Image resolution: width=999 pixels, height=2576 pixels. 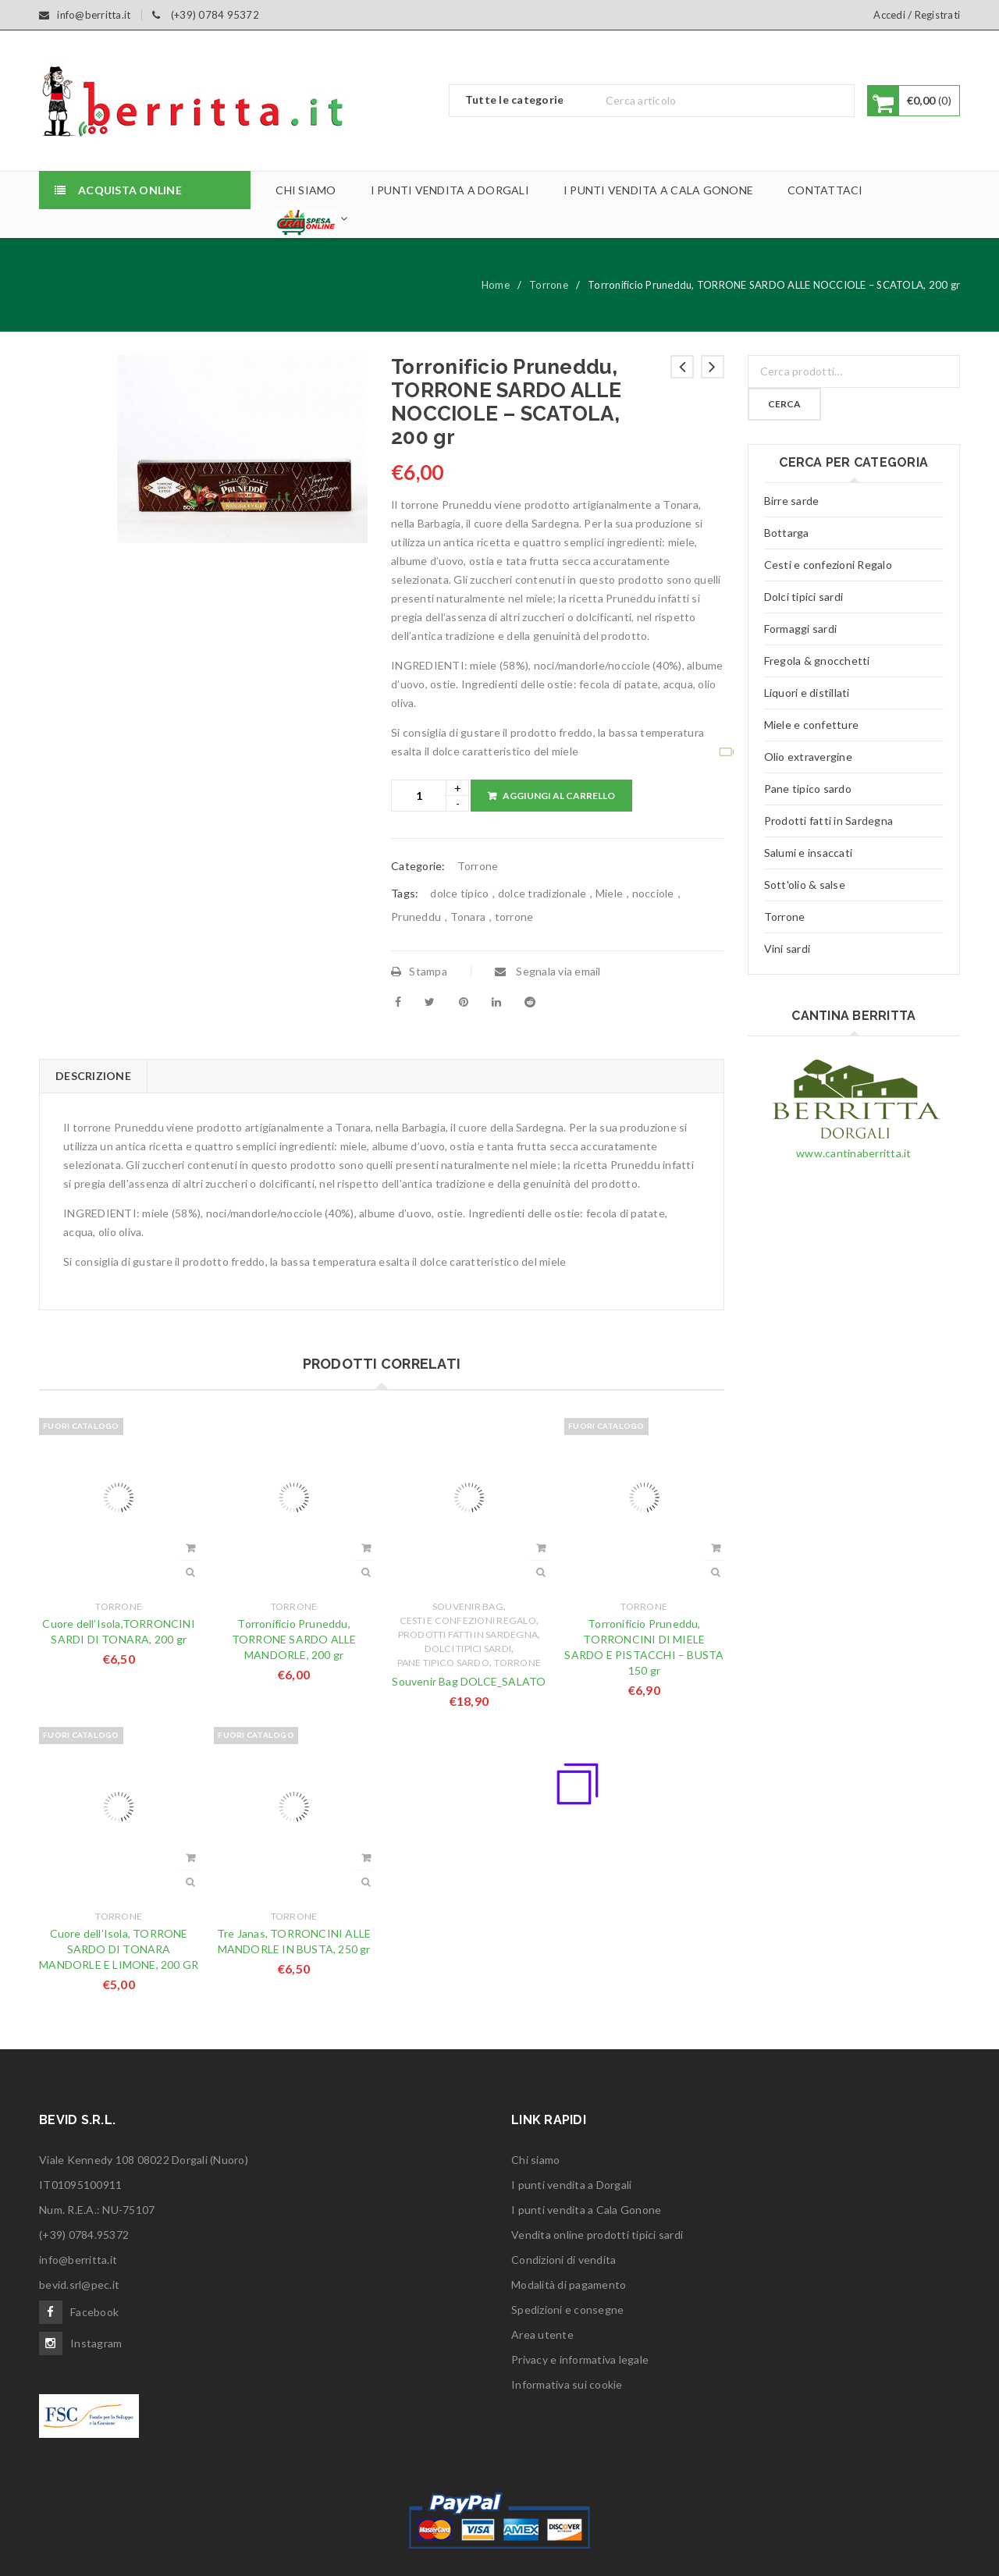 What do you see at coordinates (726, 751) in the screenshot?
I see `indicates battery is completely drained` at bounding box center [726, 751].